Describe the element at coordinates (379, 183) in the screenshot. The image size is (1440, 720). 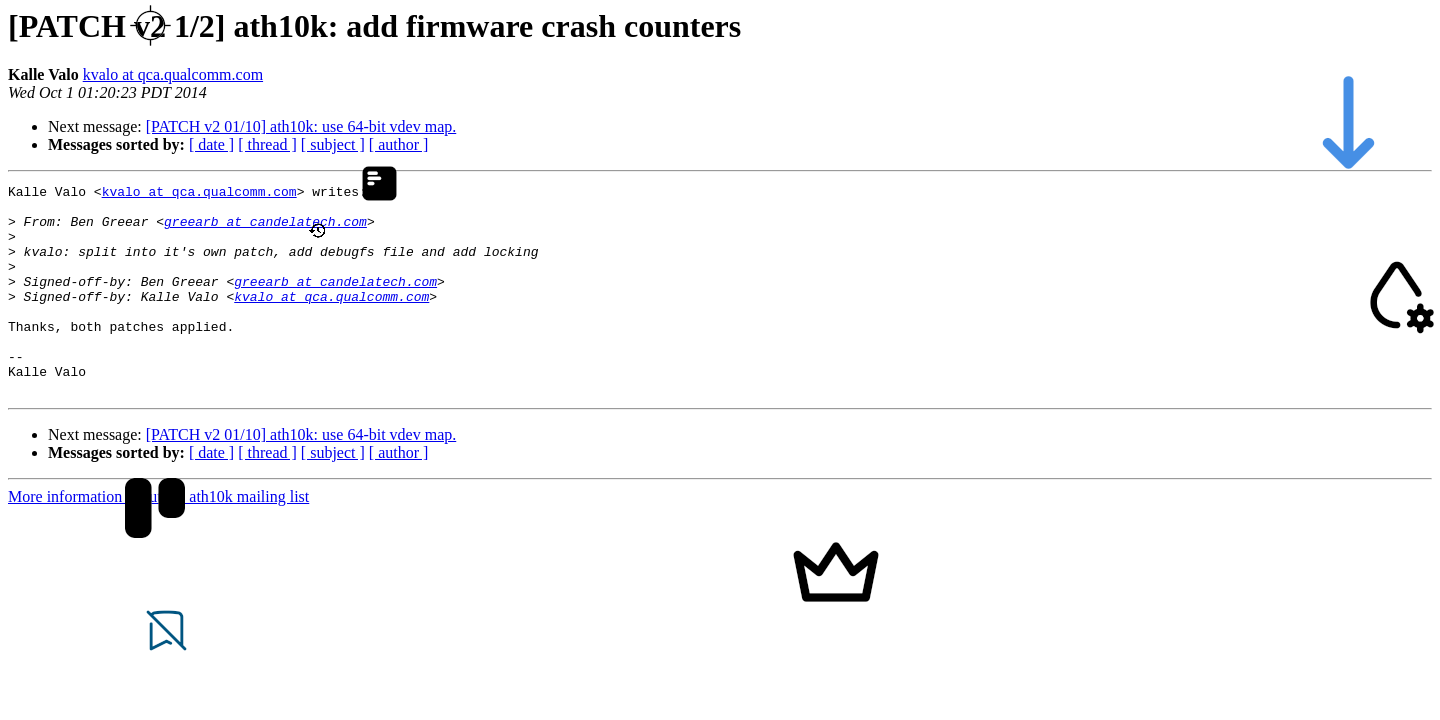
I see `align content to top-left of container` at that location.